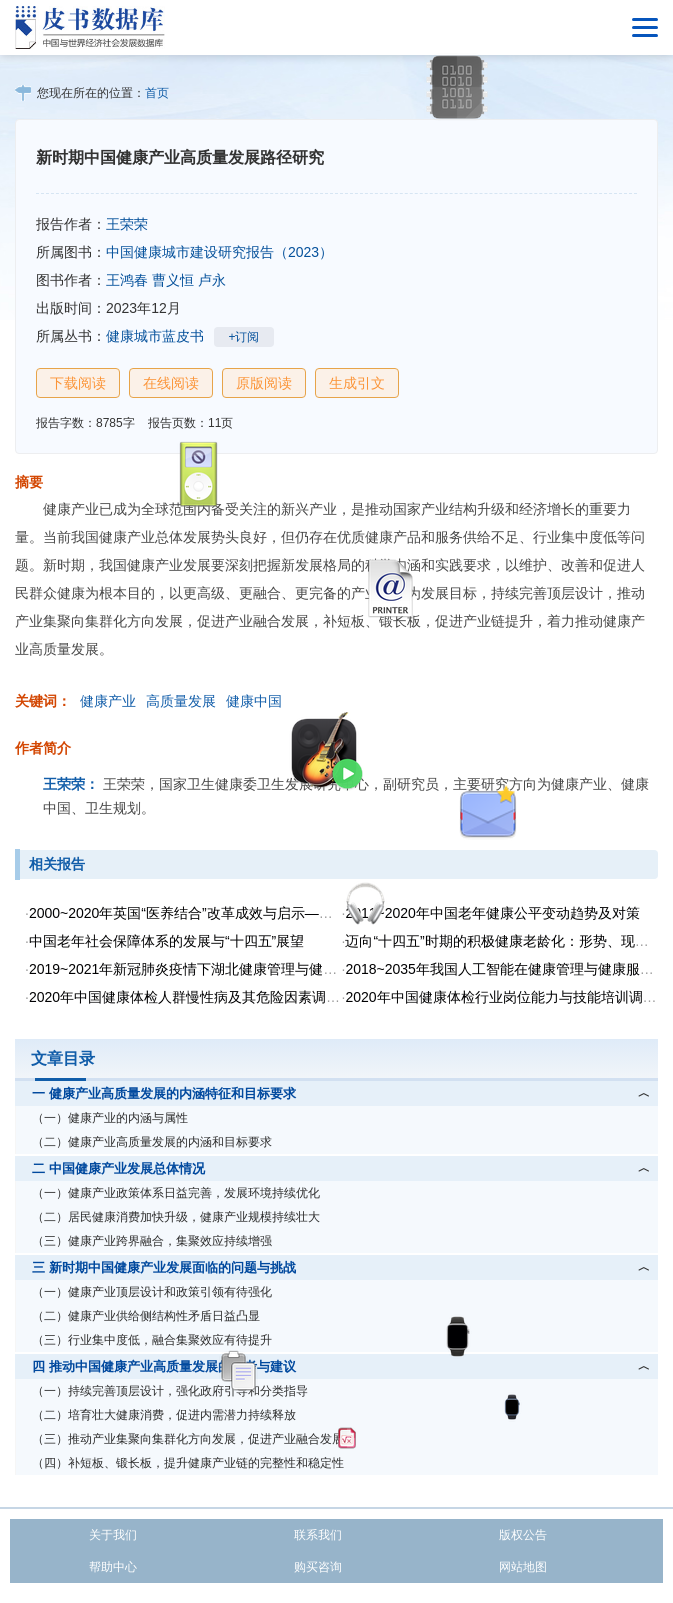 The height and width of the screenshot is (1603, 673). What do you see at coordinates (512, 1407) in the screenshot?
I see `apple watch series 8 device icon` at bounding box center [512, 1407].